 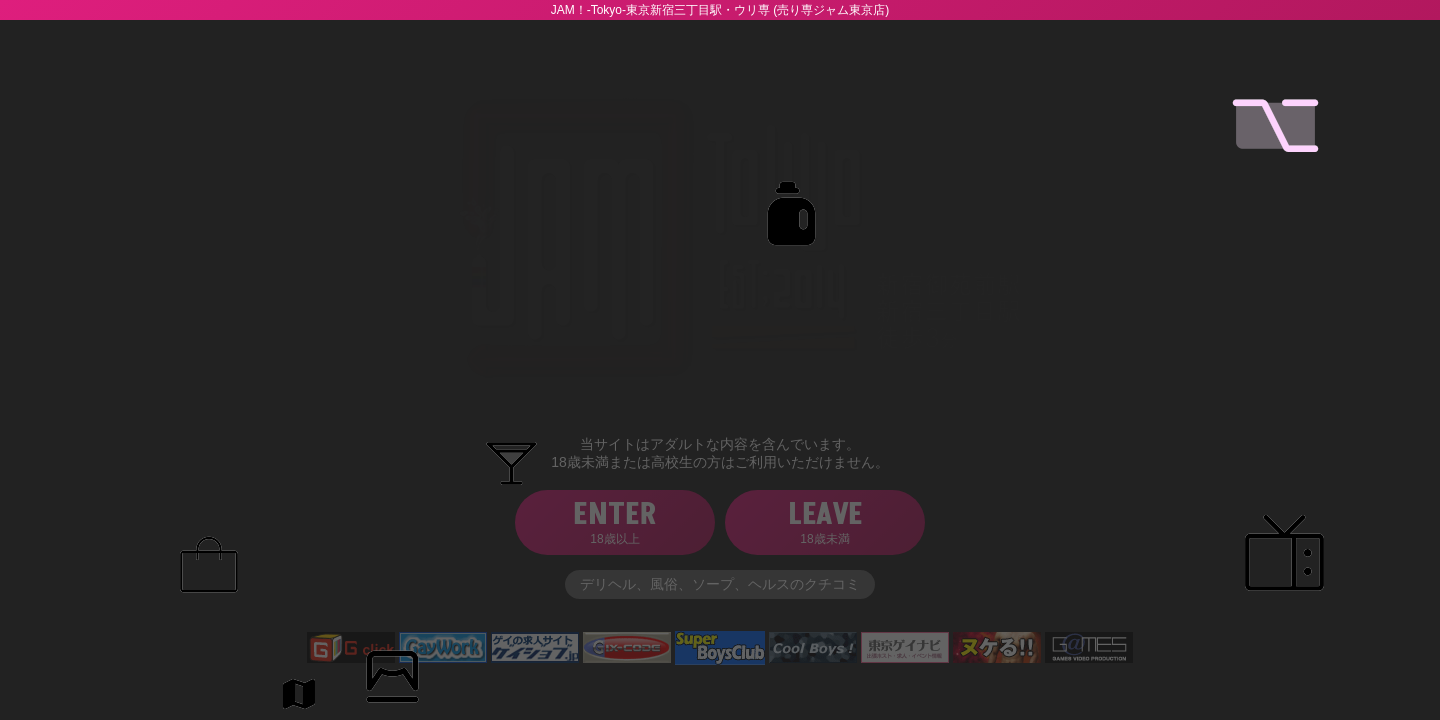 I want to click on access TV or video streaming features, so click(x=1284, y=557).